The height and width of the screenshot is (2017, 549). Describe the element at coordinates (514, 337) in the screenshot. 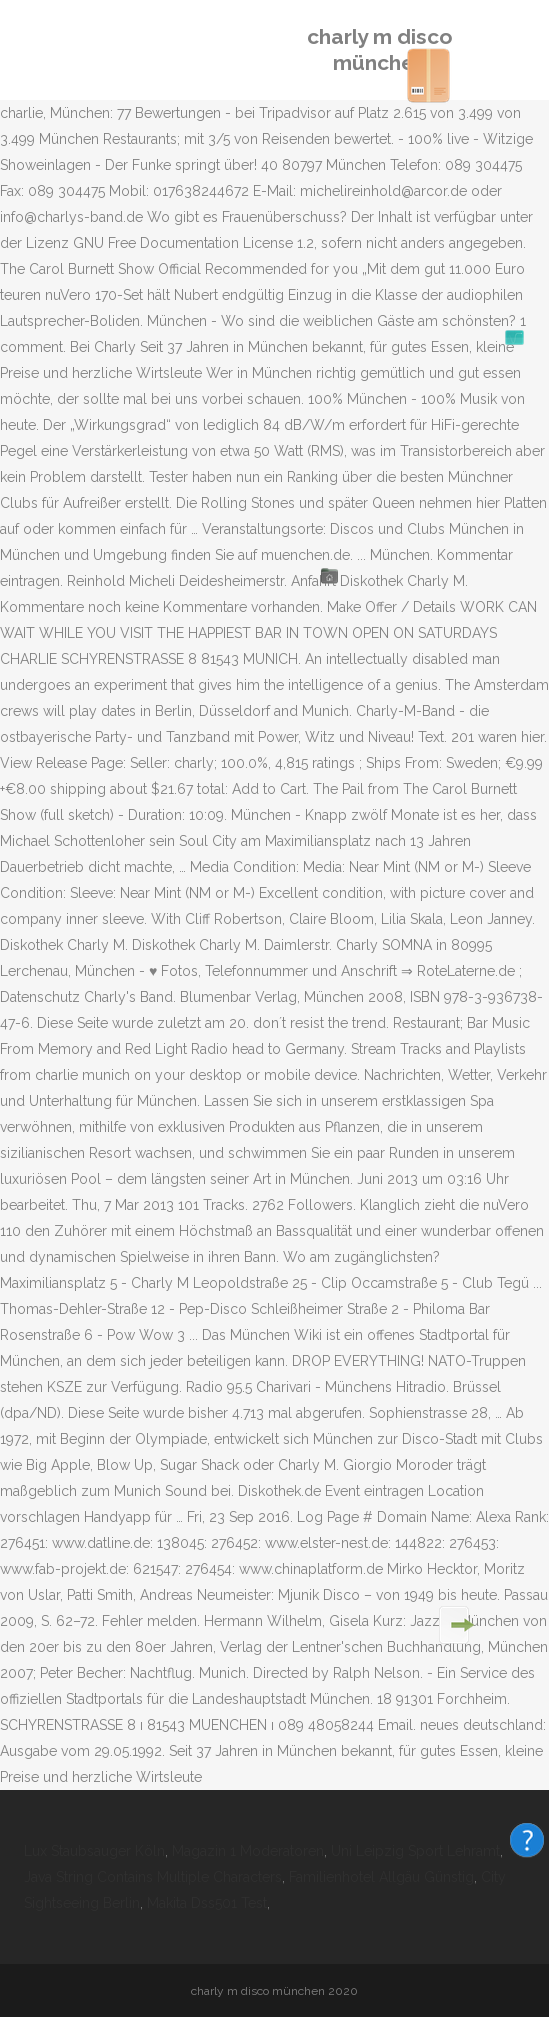

I see `open system resource monitor` at that location.